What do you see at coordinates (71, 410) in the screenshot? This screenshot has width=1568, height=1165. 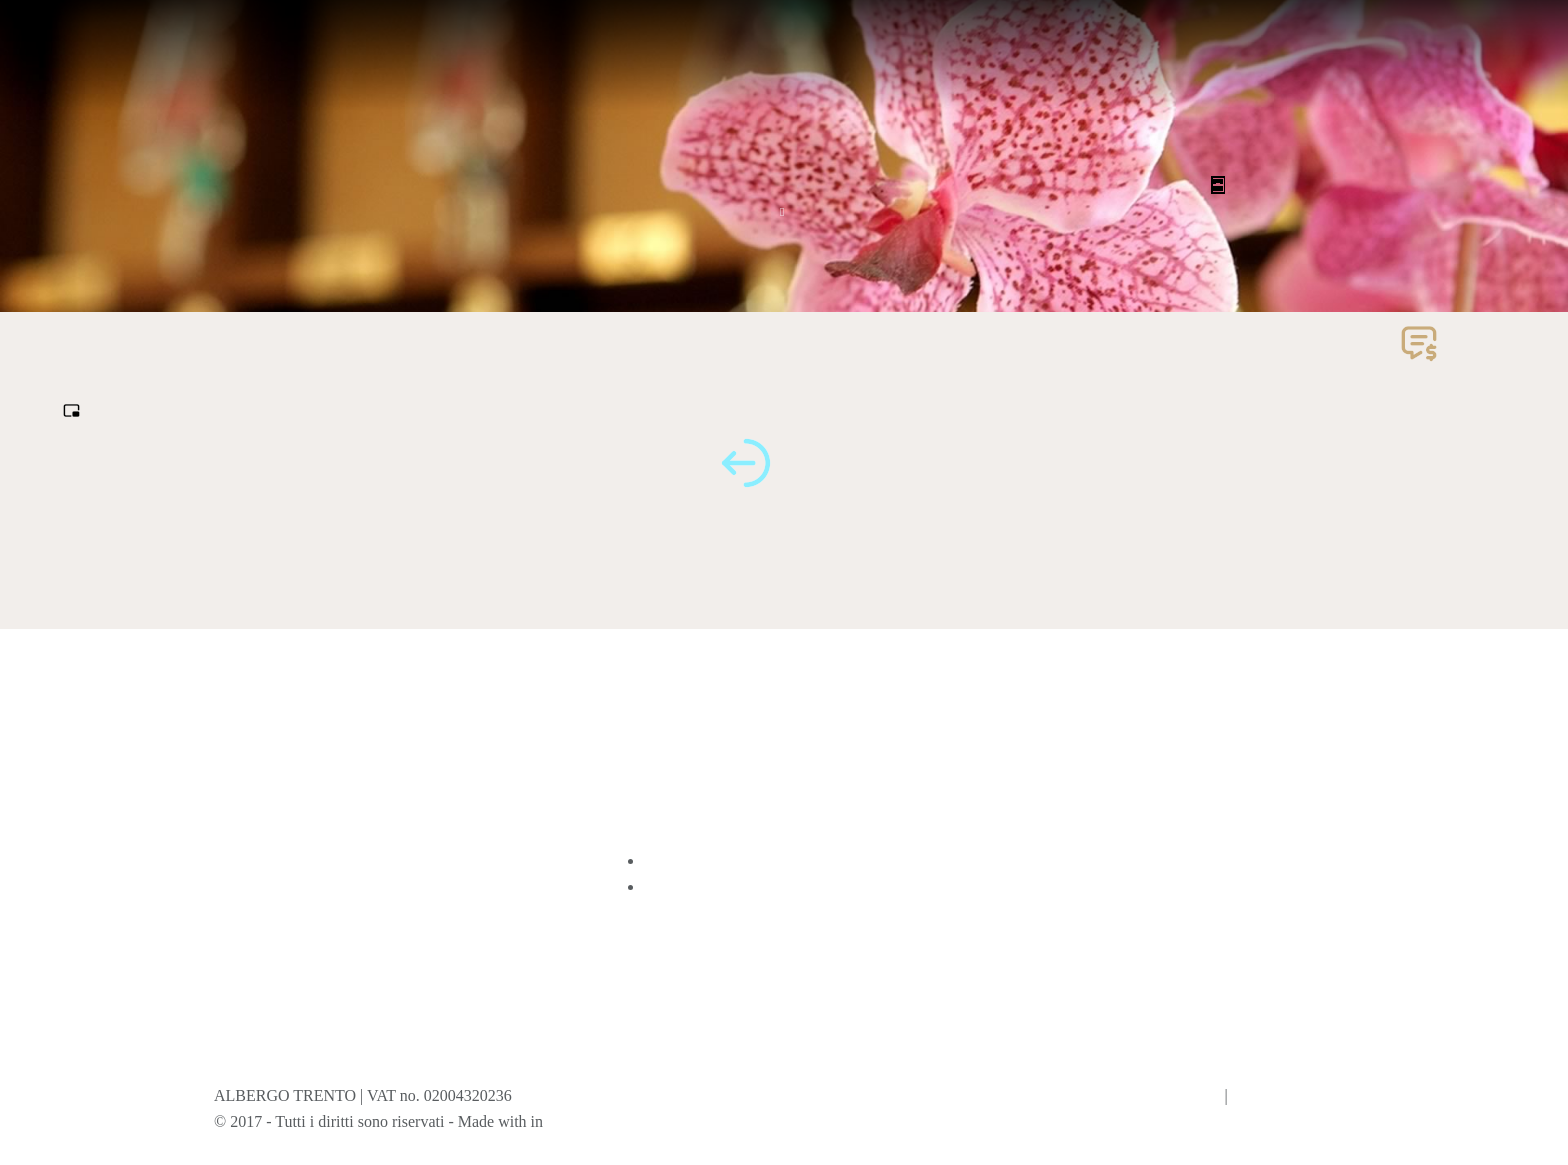 I see `enable picture-in-picture mode` at bounding box center [71, 410].